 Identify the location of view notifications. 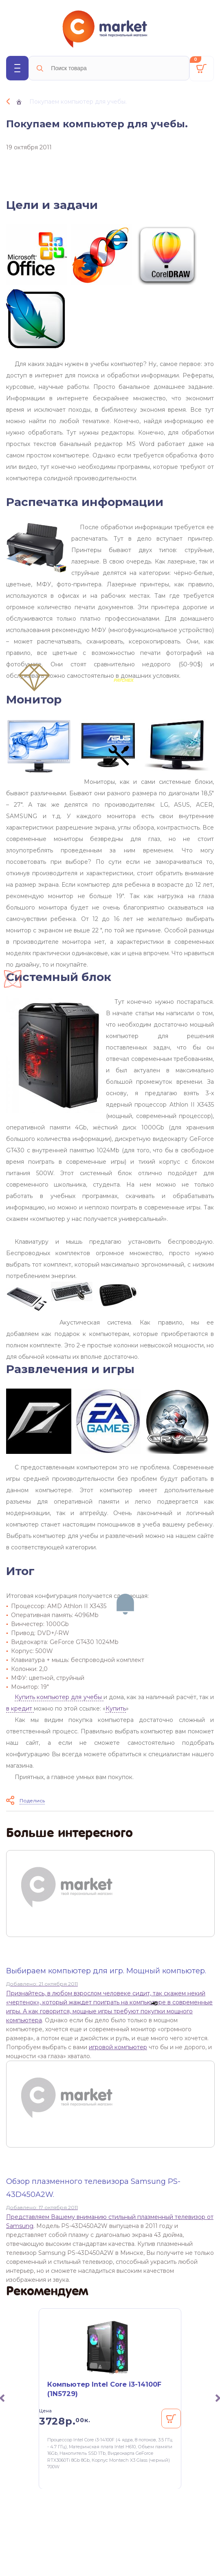
(125, 1603).